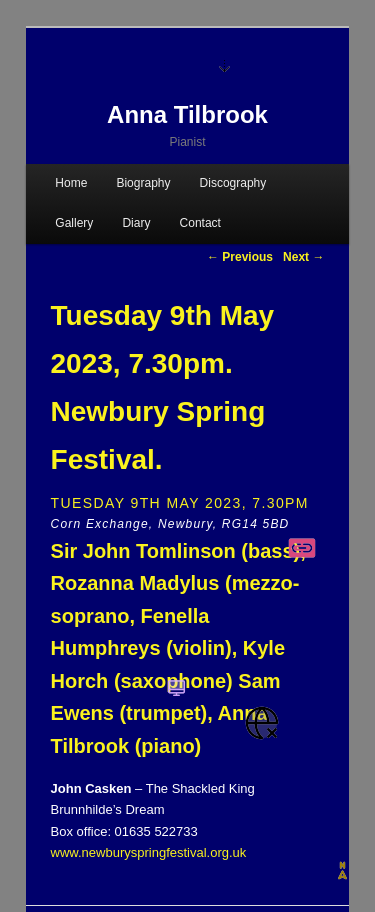  I want to click on switch to desktop view, so click(176, 687).